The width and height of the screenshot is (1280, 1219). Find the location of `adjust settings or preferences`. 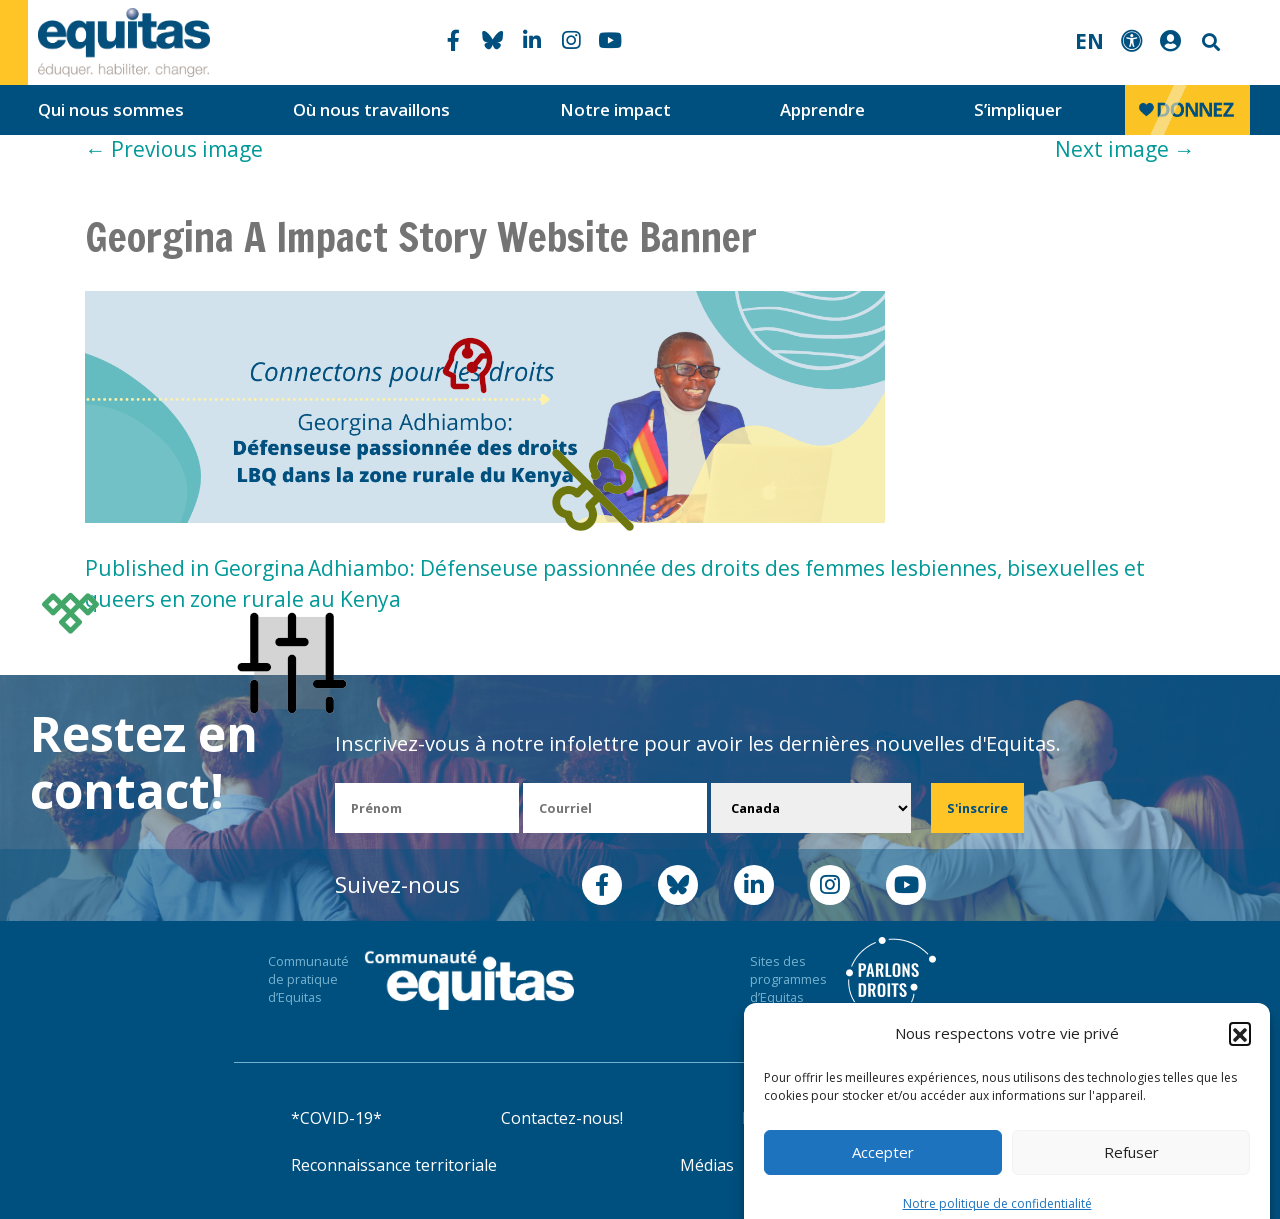

adjust settings or preferences is located at coordinates (292, 663).